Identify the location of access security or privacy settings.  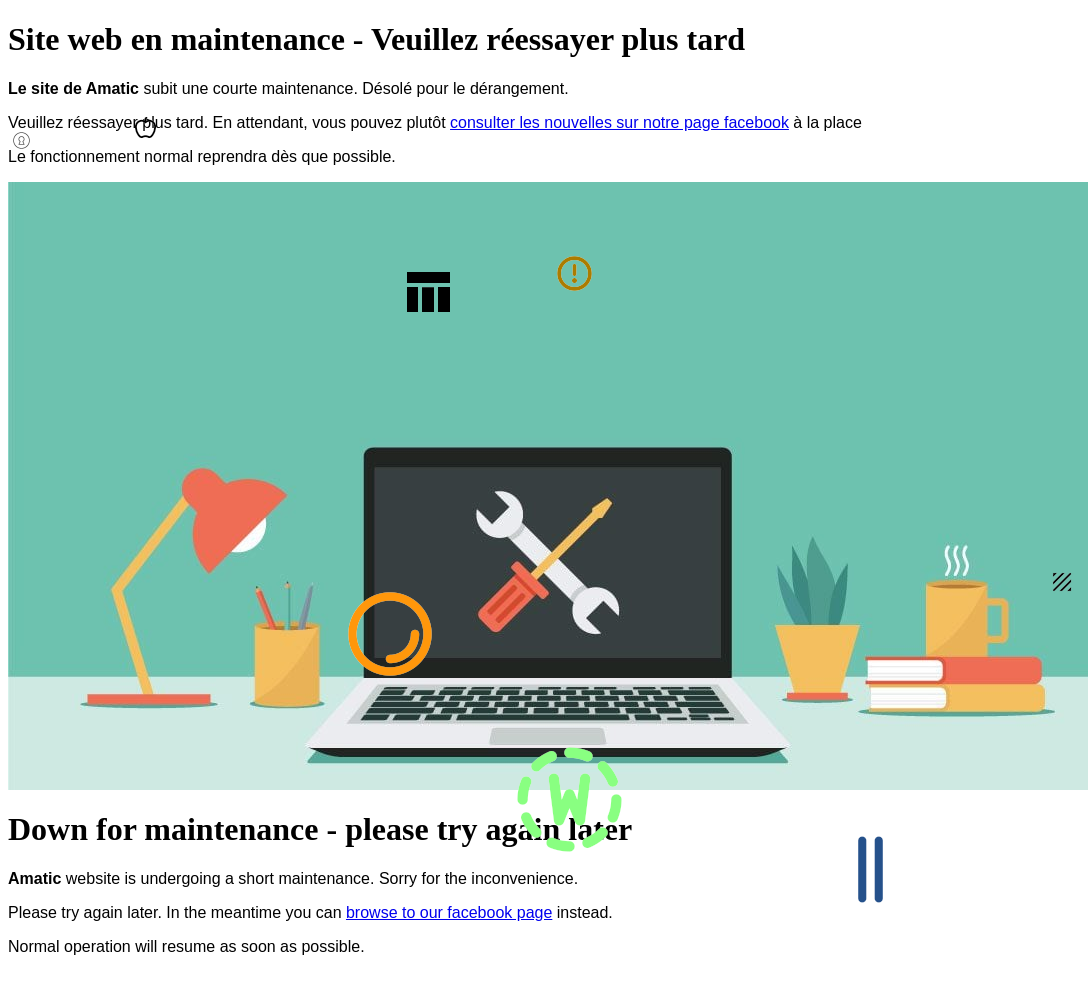
(21, 140).